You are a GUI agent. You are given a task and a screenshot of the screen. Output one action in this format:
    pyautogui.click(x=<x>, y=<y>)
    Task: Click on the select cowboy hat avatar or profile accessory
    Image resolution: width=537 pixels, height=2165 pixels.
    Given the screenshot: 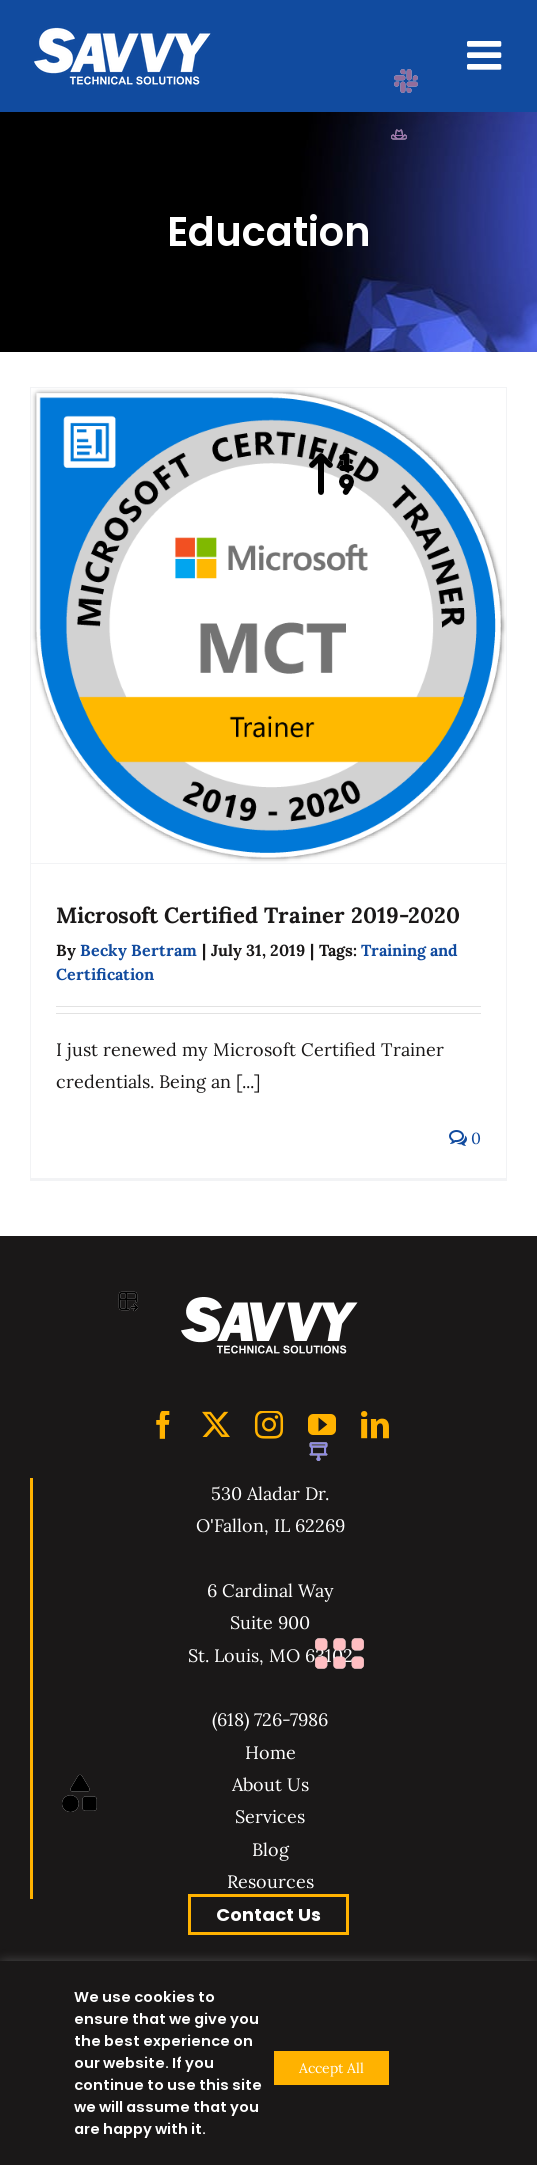 What is the action you would take?
    pyautogui.click(x=399, y=135)
    